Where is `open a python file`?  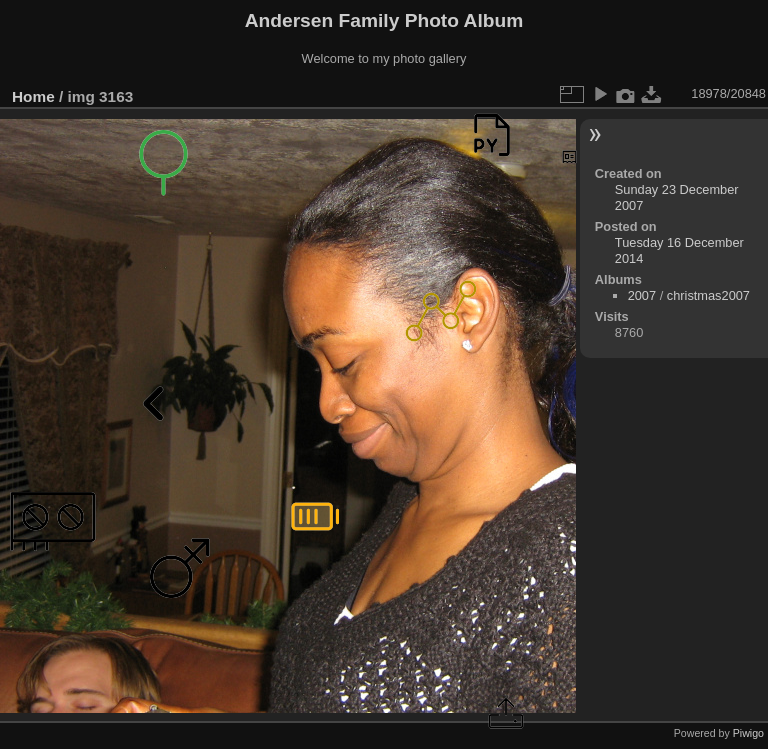 open a python file is located at coordinates (492, 135).